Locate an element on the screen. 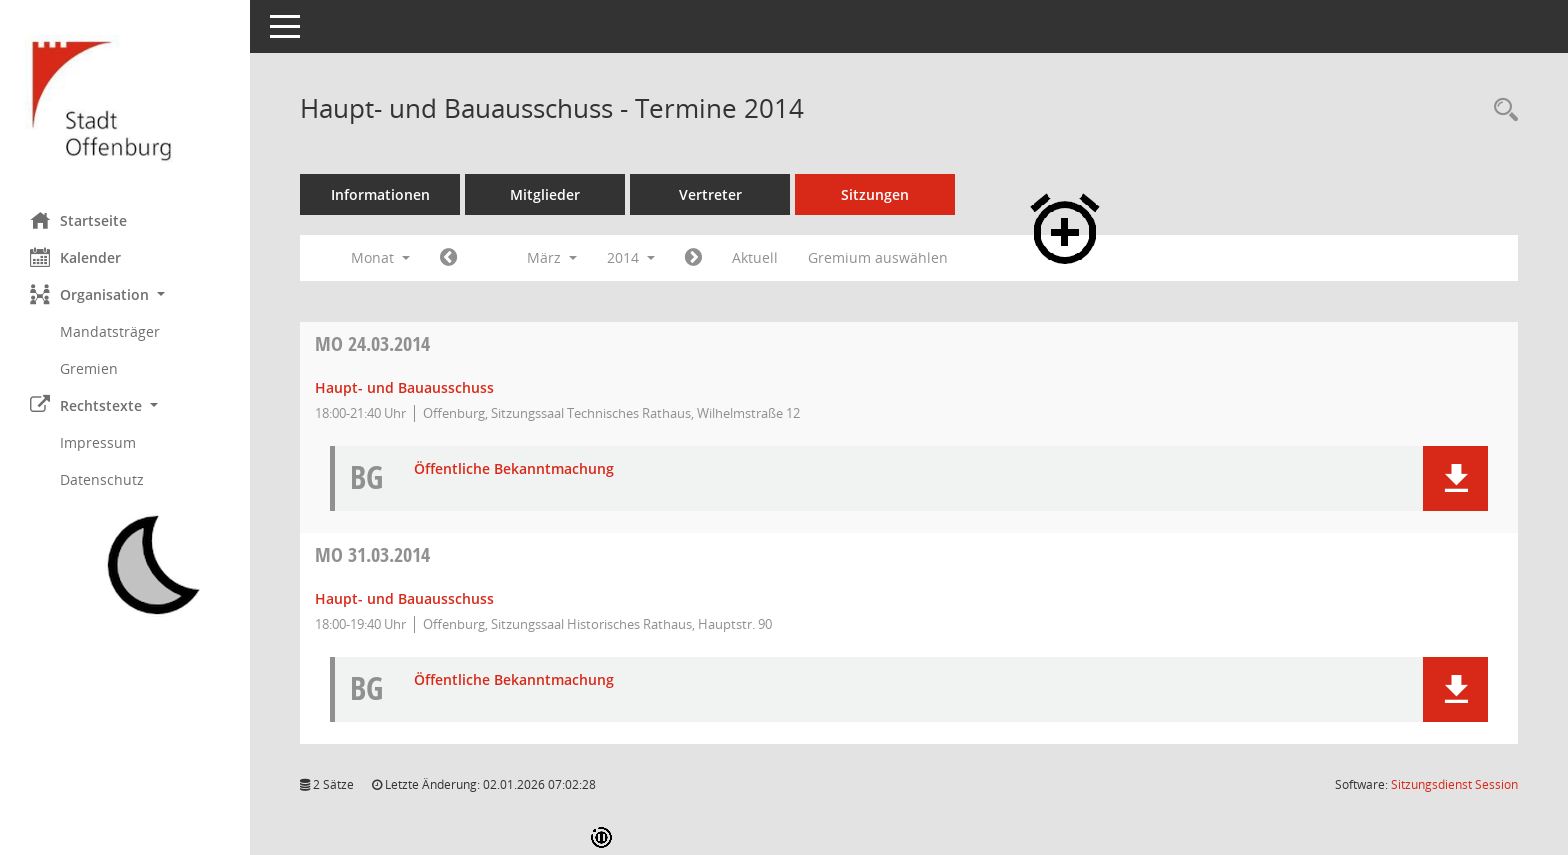 This screenshot has width=1568, height=855. add a new alarm is located at coordinates (1065, 229).